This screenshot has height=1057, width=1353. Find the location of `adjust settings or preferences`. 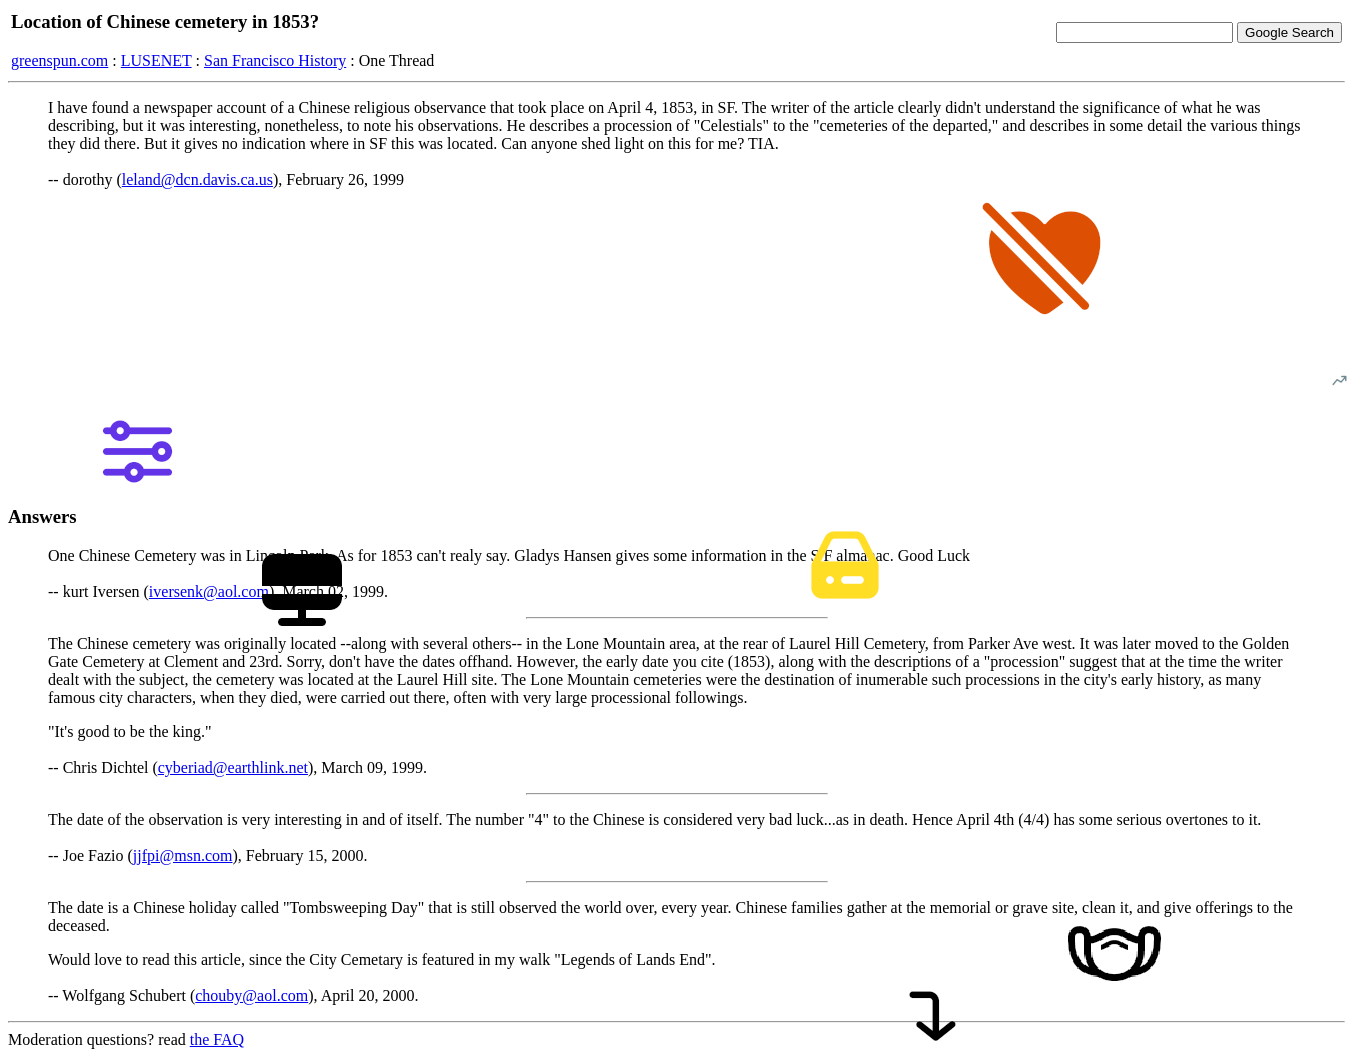

adjust settings or preferences is located at coordinates (137, 451).